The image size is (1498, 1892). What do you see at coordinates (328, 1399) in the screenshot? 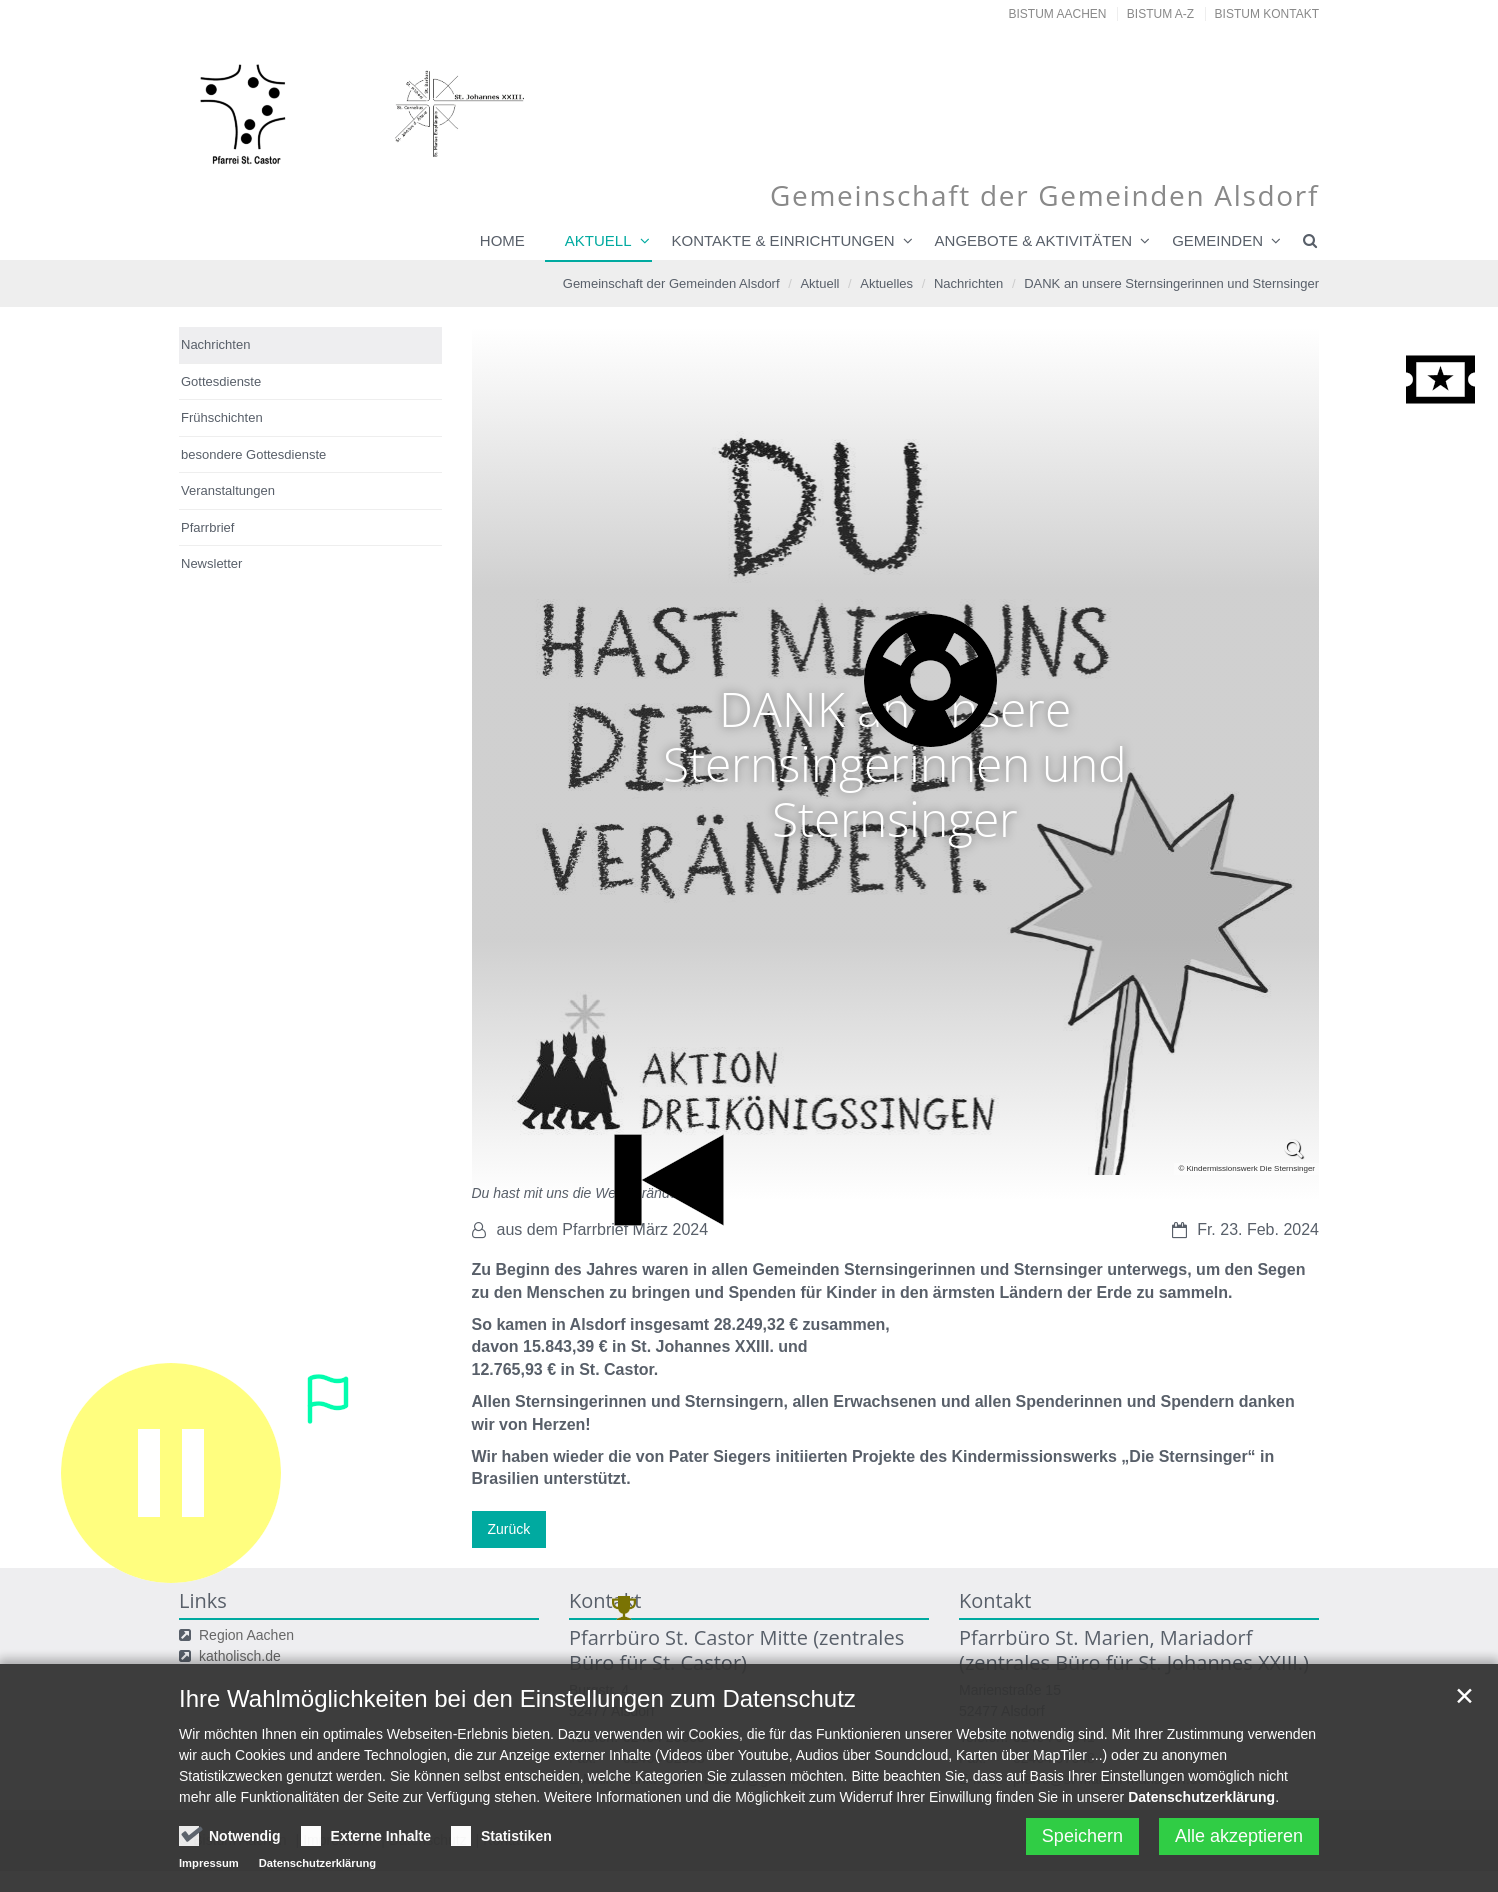
I see `flag or report content` at bounding box center [328, 1399].